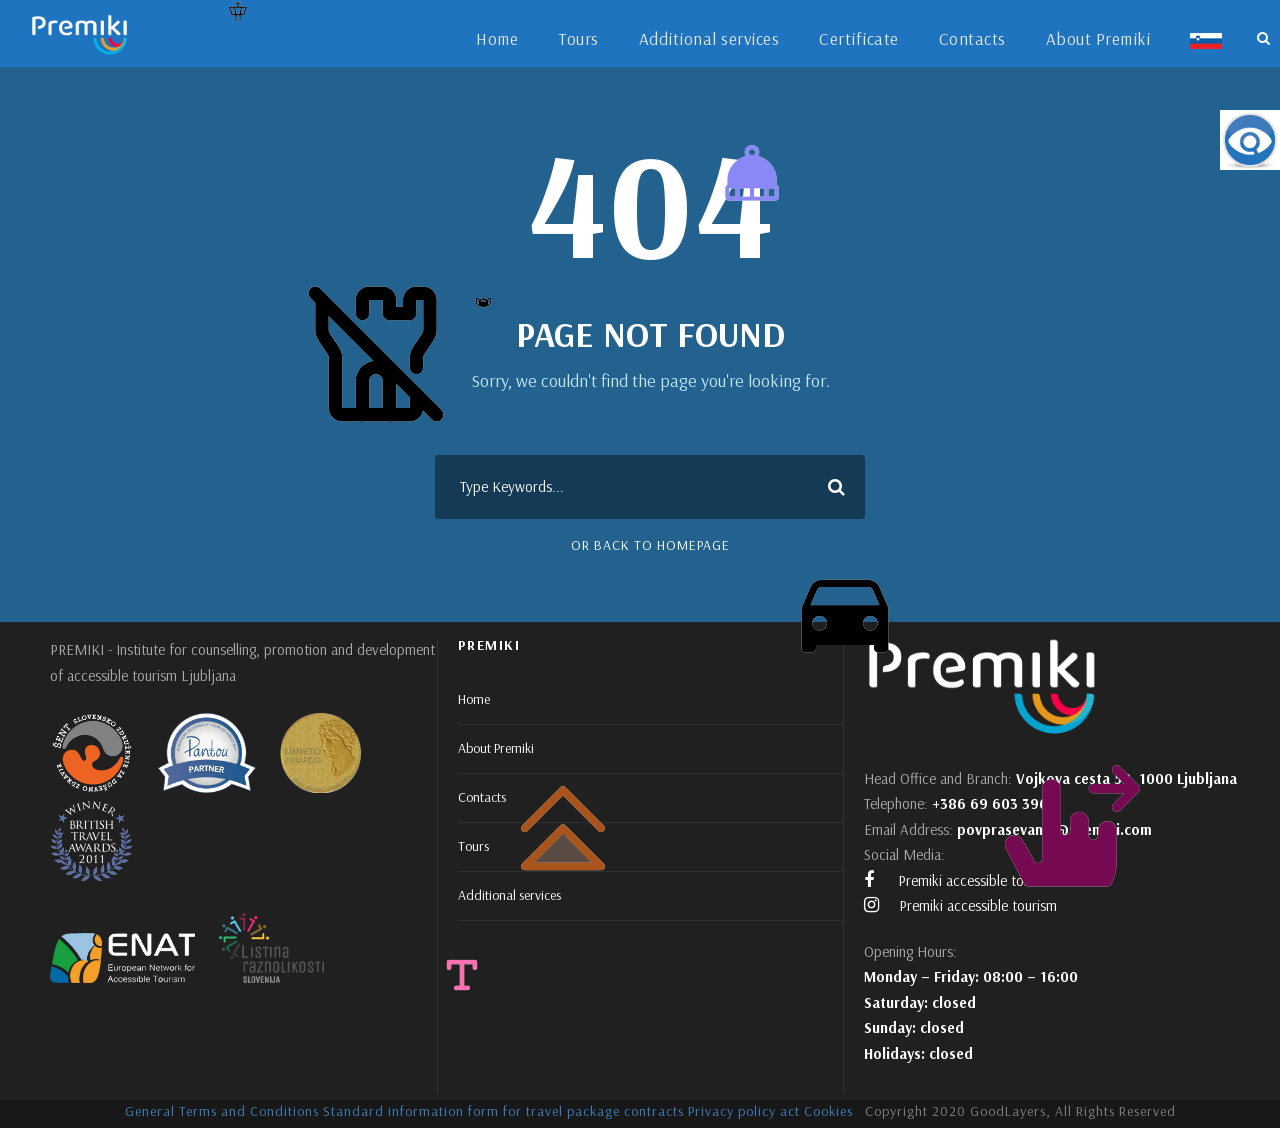 This screenshot has width=1280, height=1128. Describe the element at coordinates (845, 616) in the screenshot. I see `access vehicle or car-related settings` at that location.